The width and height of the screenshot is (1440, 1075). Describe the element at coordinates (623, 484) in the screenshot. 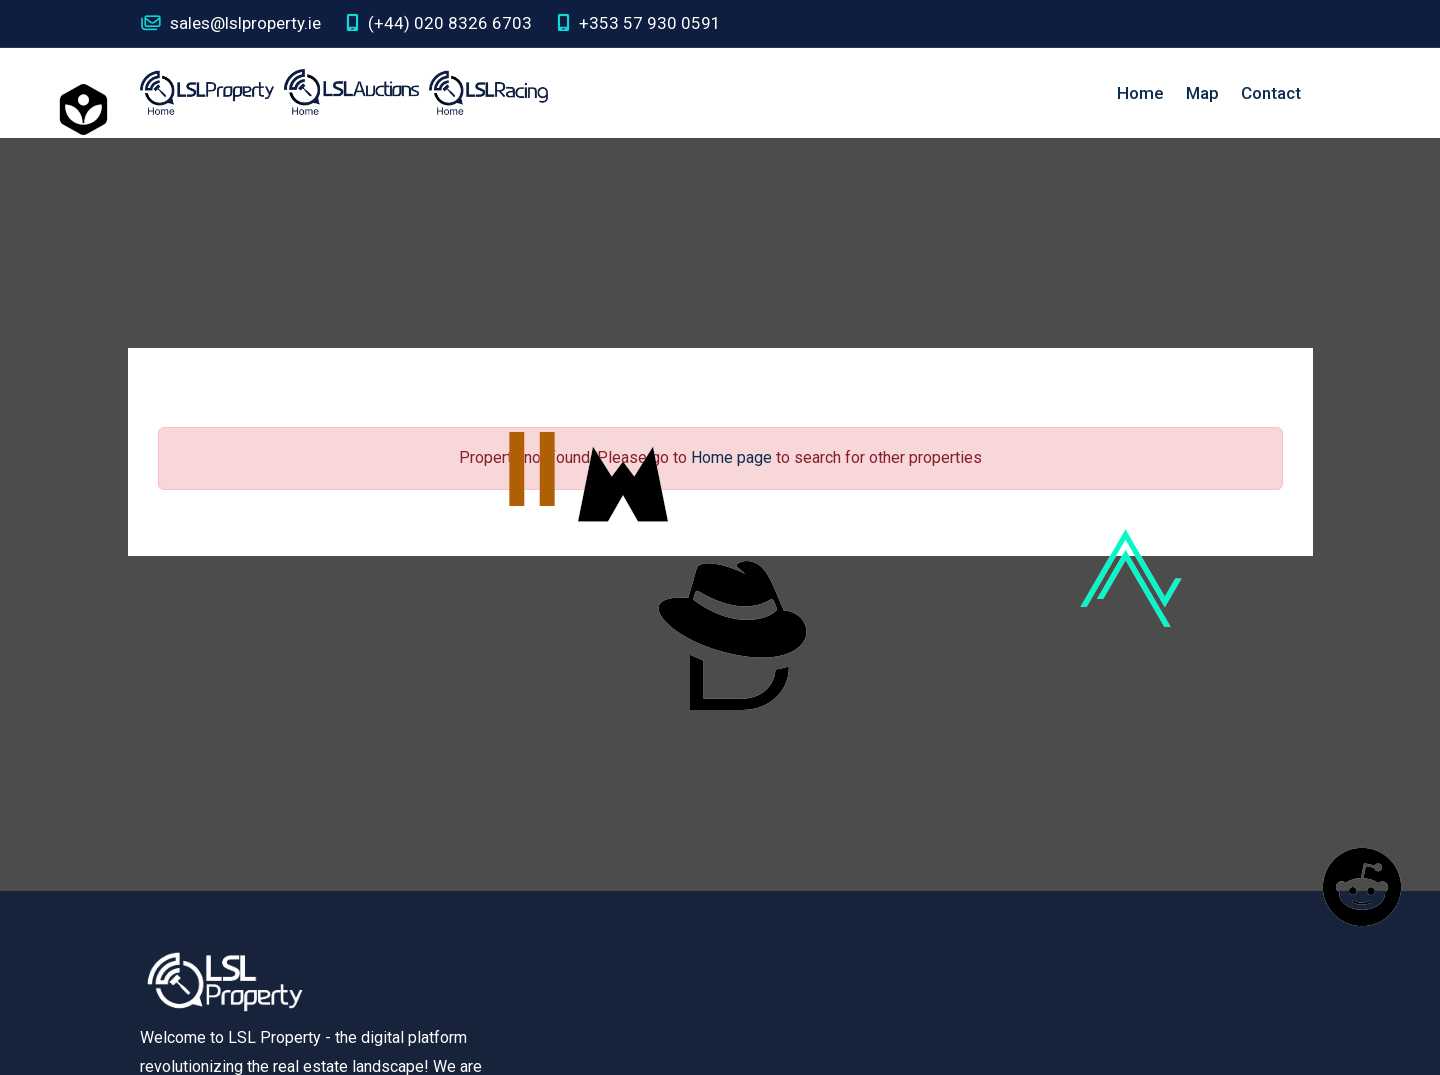

I see `wgpu graphics library logo` at that location.